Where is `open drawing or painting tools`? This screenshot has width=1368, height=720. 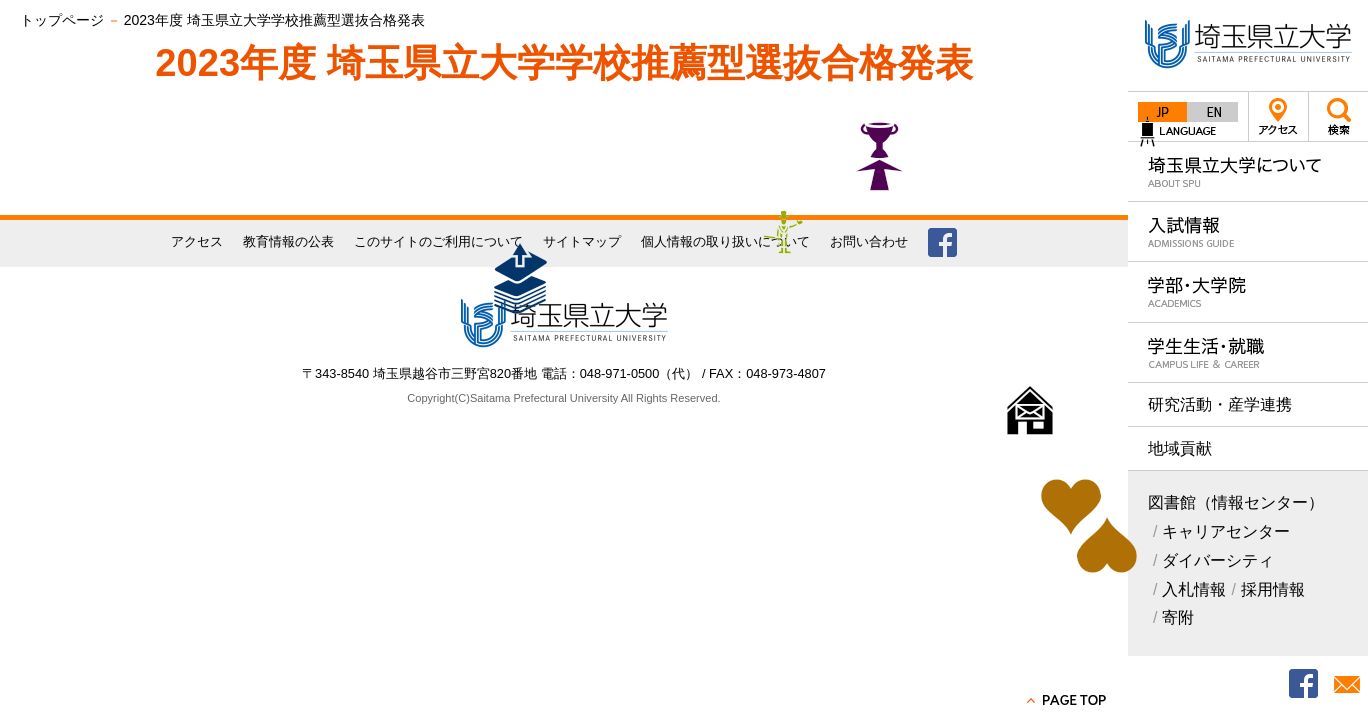 open drawing or painting tools is located at coordinates (1147, 131).